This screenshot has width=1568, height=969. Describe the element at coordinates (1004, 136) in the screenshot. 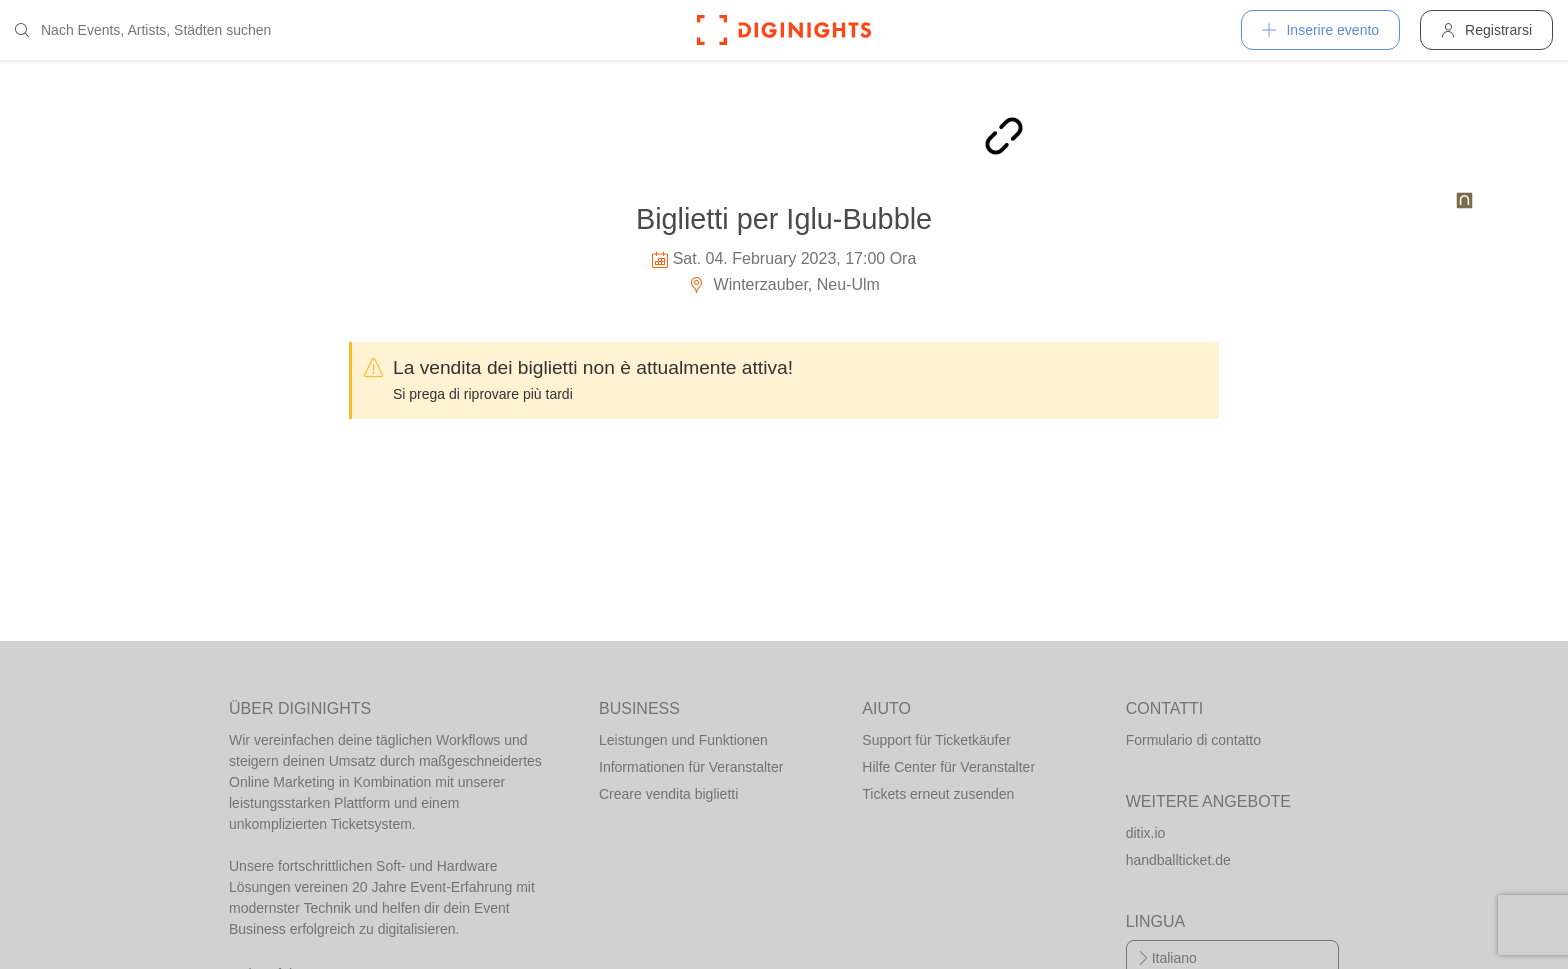

I see `unlink or disconnect a URL` at that location.